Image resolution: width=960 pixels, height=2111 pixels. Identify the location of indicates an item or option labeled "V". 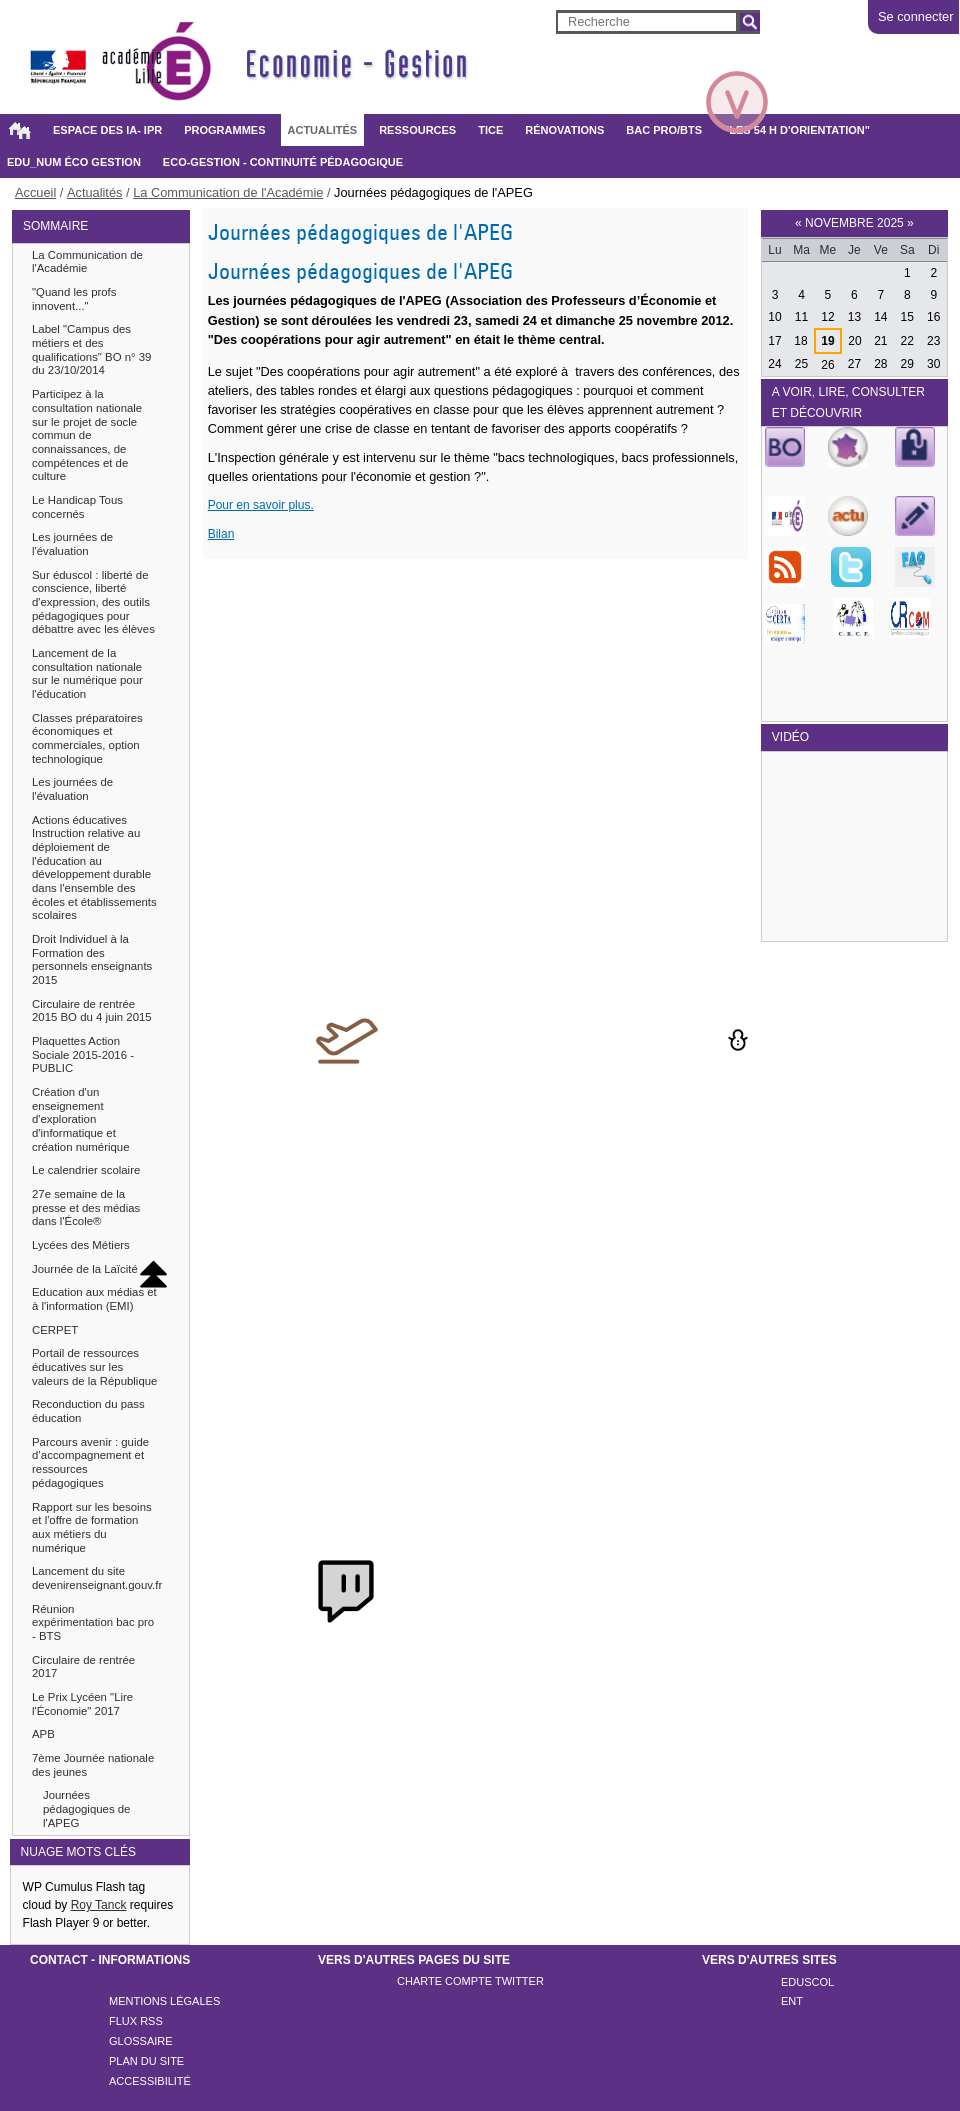
(737, 102).